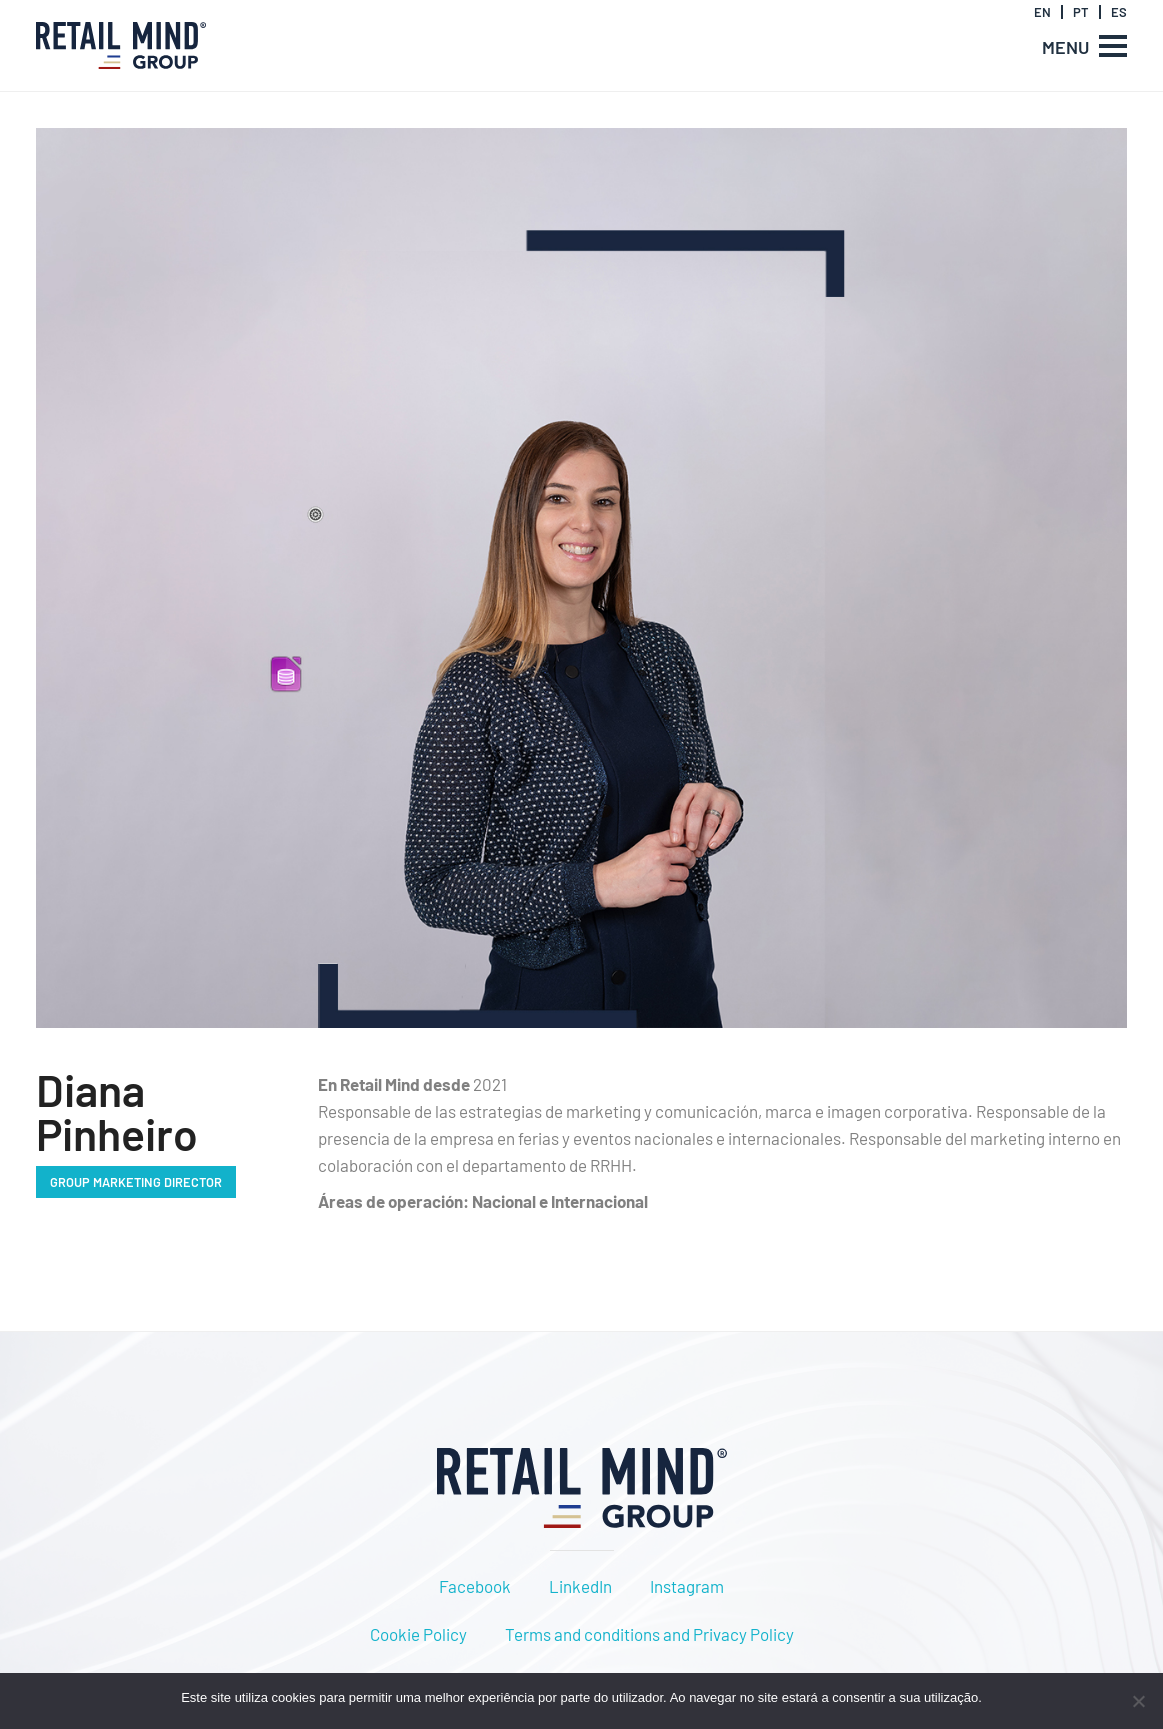 Image resolution: width=1163 pixels, height=1729 pixels. I want to click on open LibreOffice Base database application, so click(286, 674).